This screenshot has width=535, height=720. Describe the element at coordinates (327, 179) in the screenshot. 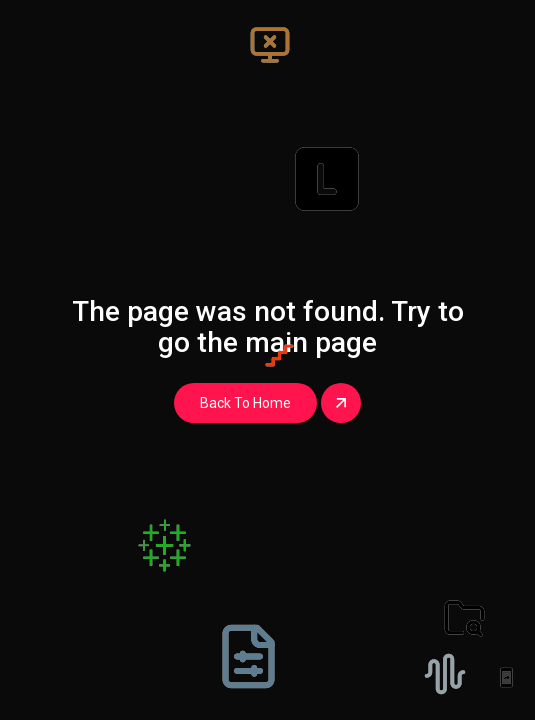

I see `indicates an item or category labeled "L"` at that location.